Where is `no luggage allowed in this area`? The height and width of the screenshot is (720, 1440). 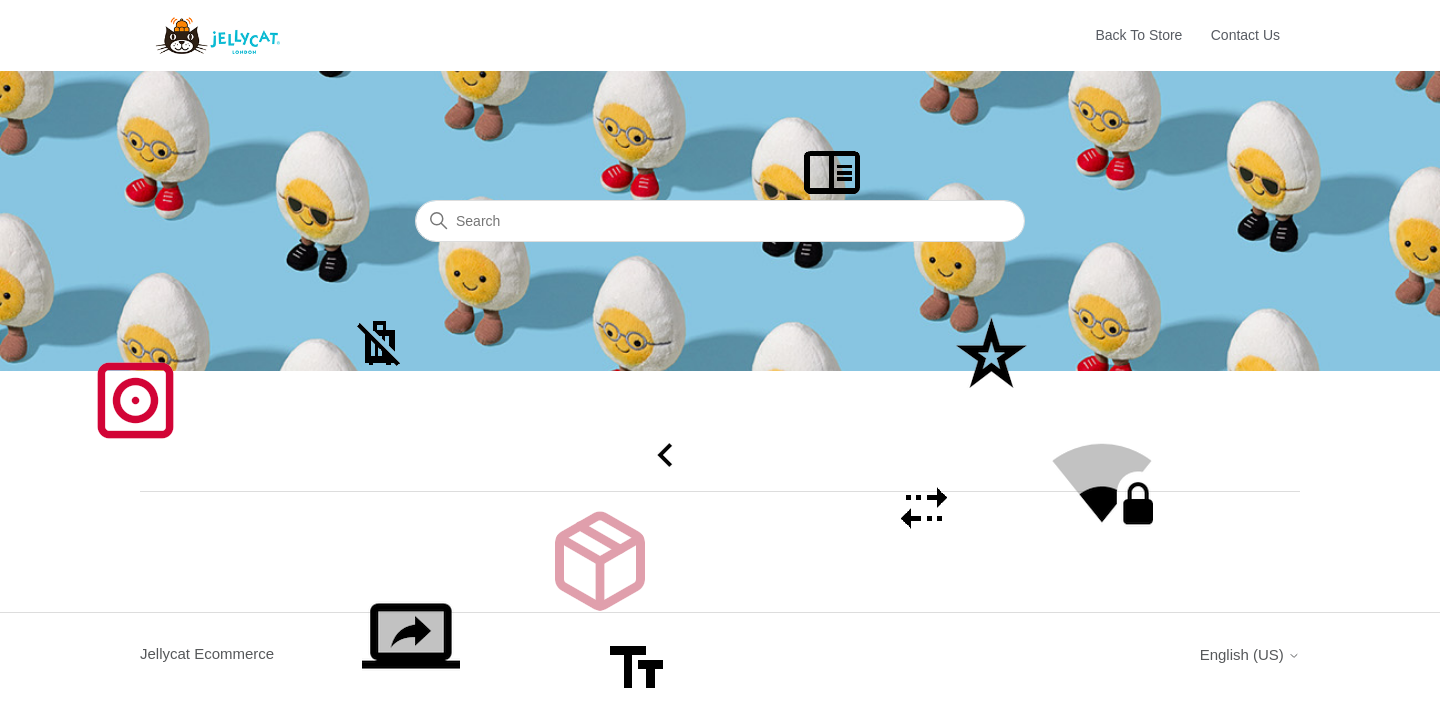
no luggage allowed in this area is located at coordinates (380, 343).